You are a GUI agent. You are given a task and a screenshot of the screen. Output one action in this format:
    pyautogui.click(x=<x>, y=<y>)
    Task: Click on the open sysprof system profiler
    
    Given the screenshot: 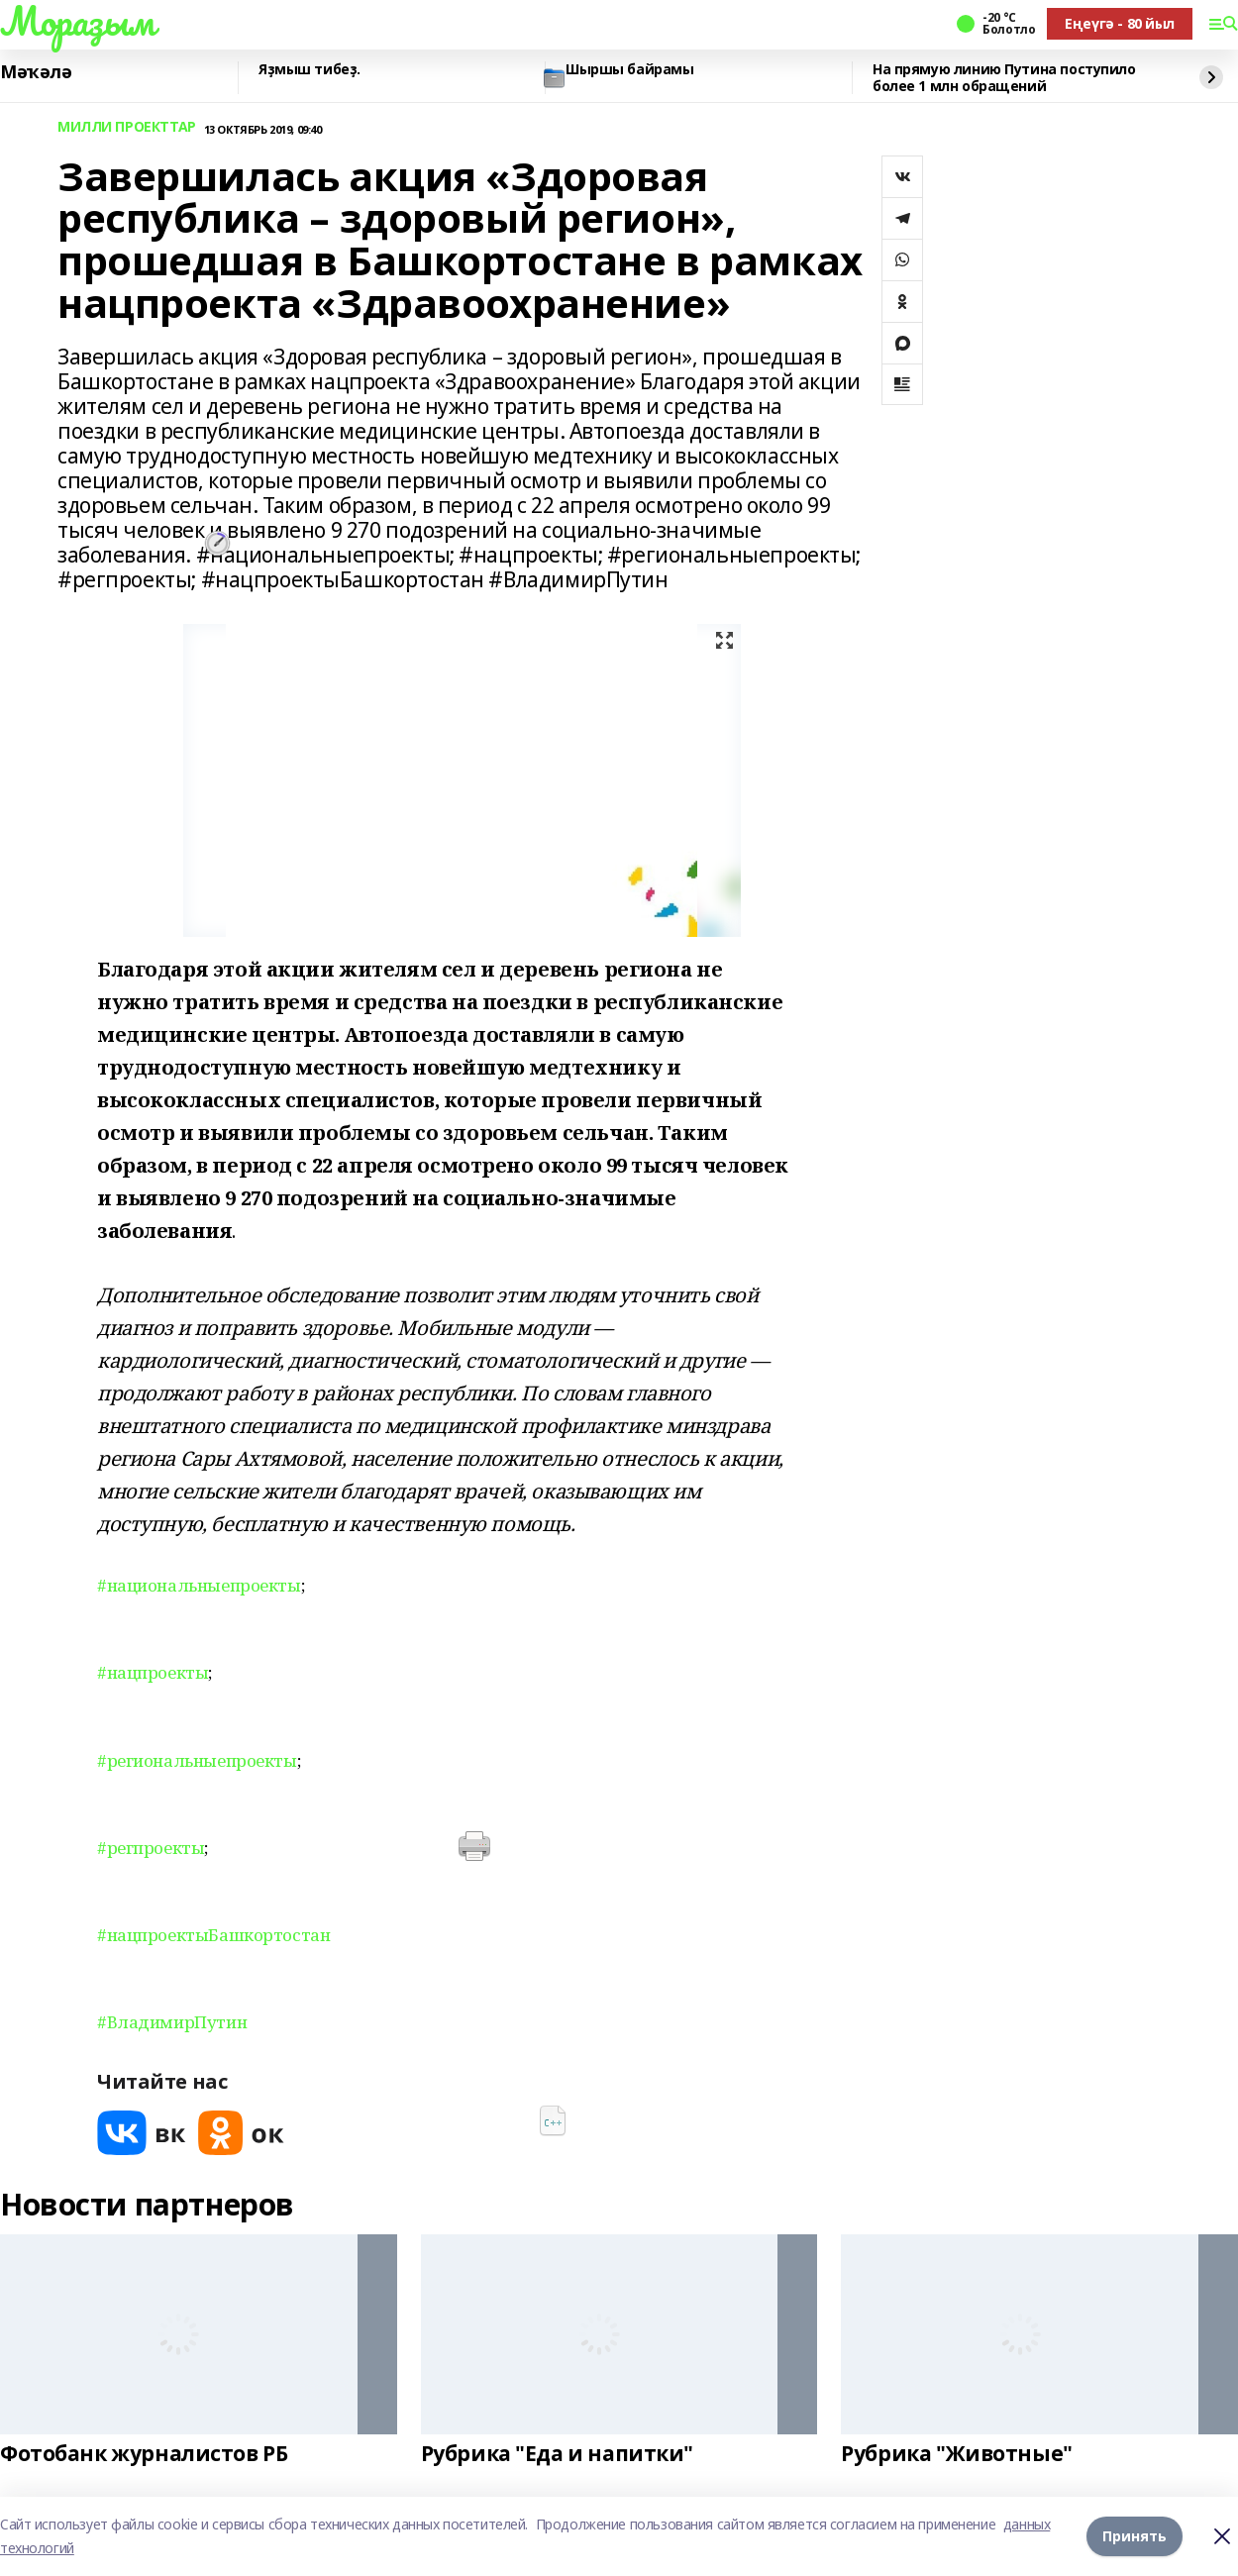 What is the action you would take?
    pyautogui.click(x=217, y=543)
    